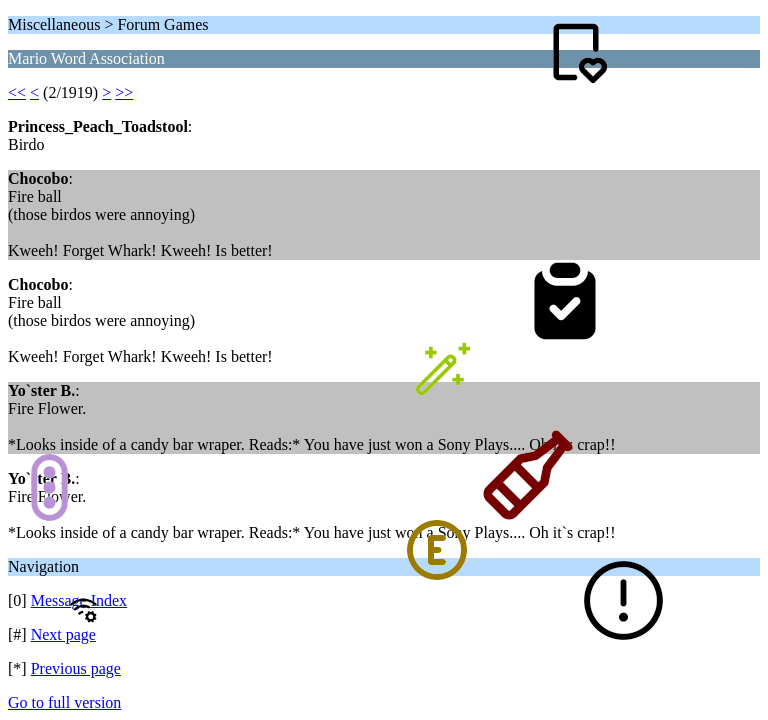 The width and height of the screenshot is (768, 720). What do you see at coordinates (83, 609) in the screenshot?
I see `access wifi settings` at bounding box center [83, 609].